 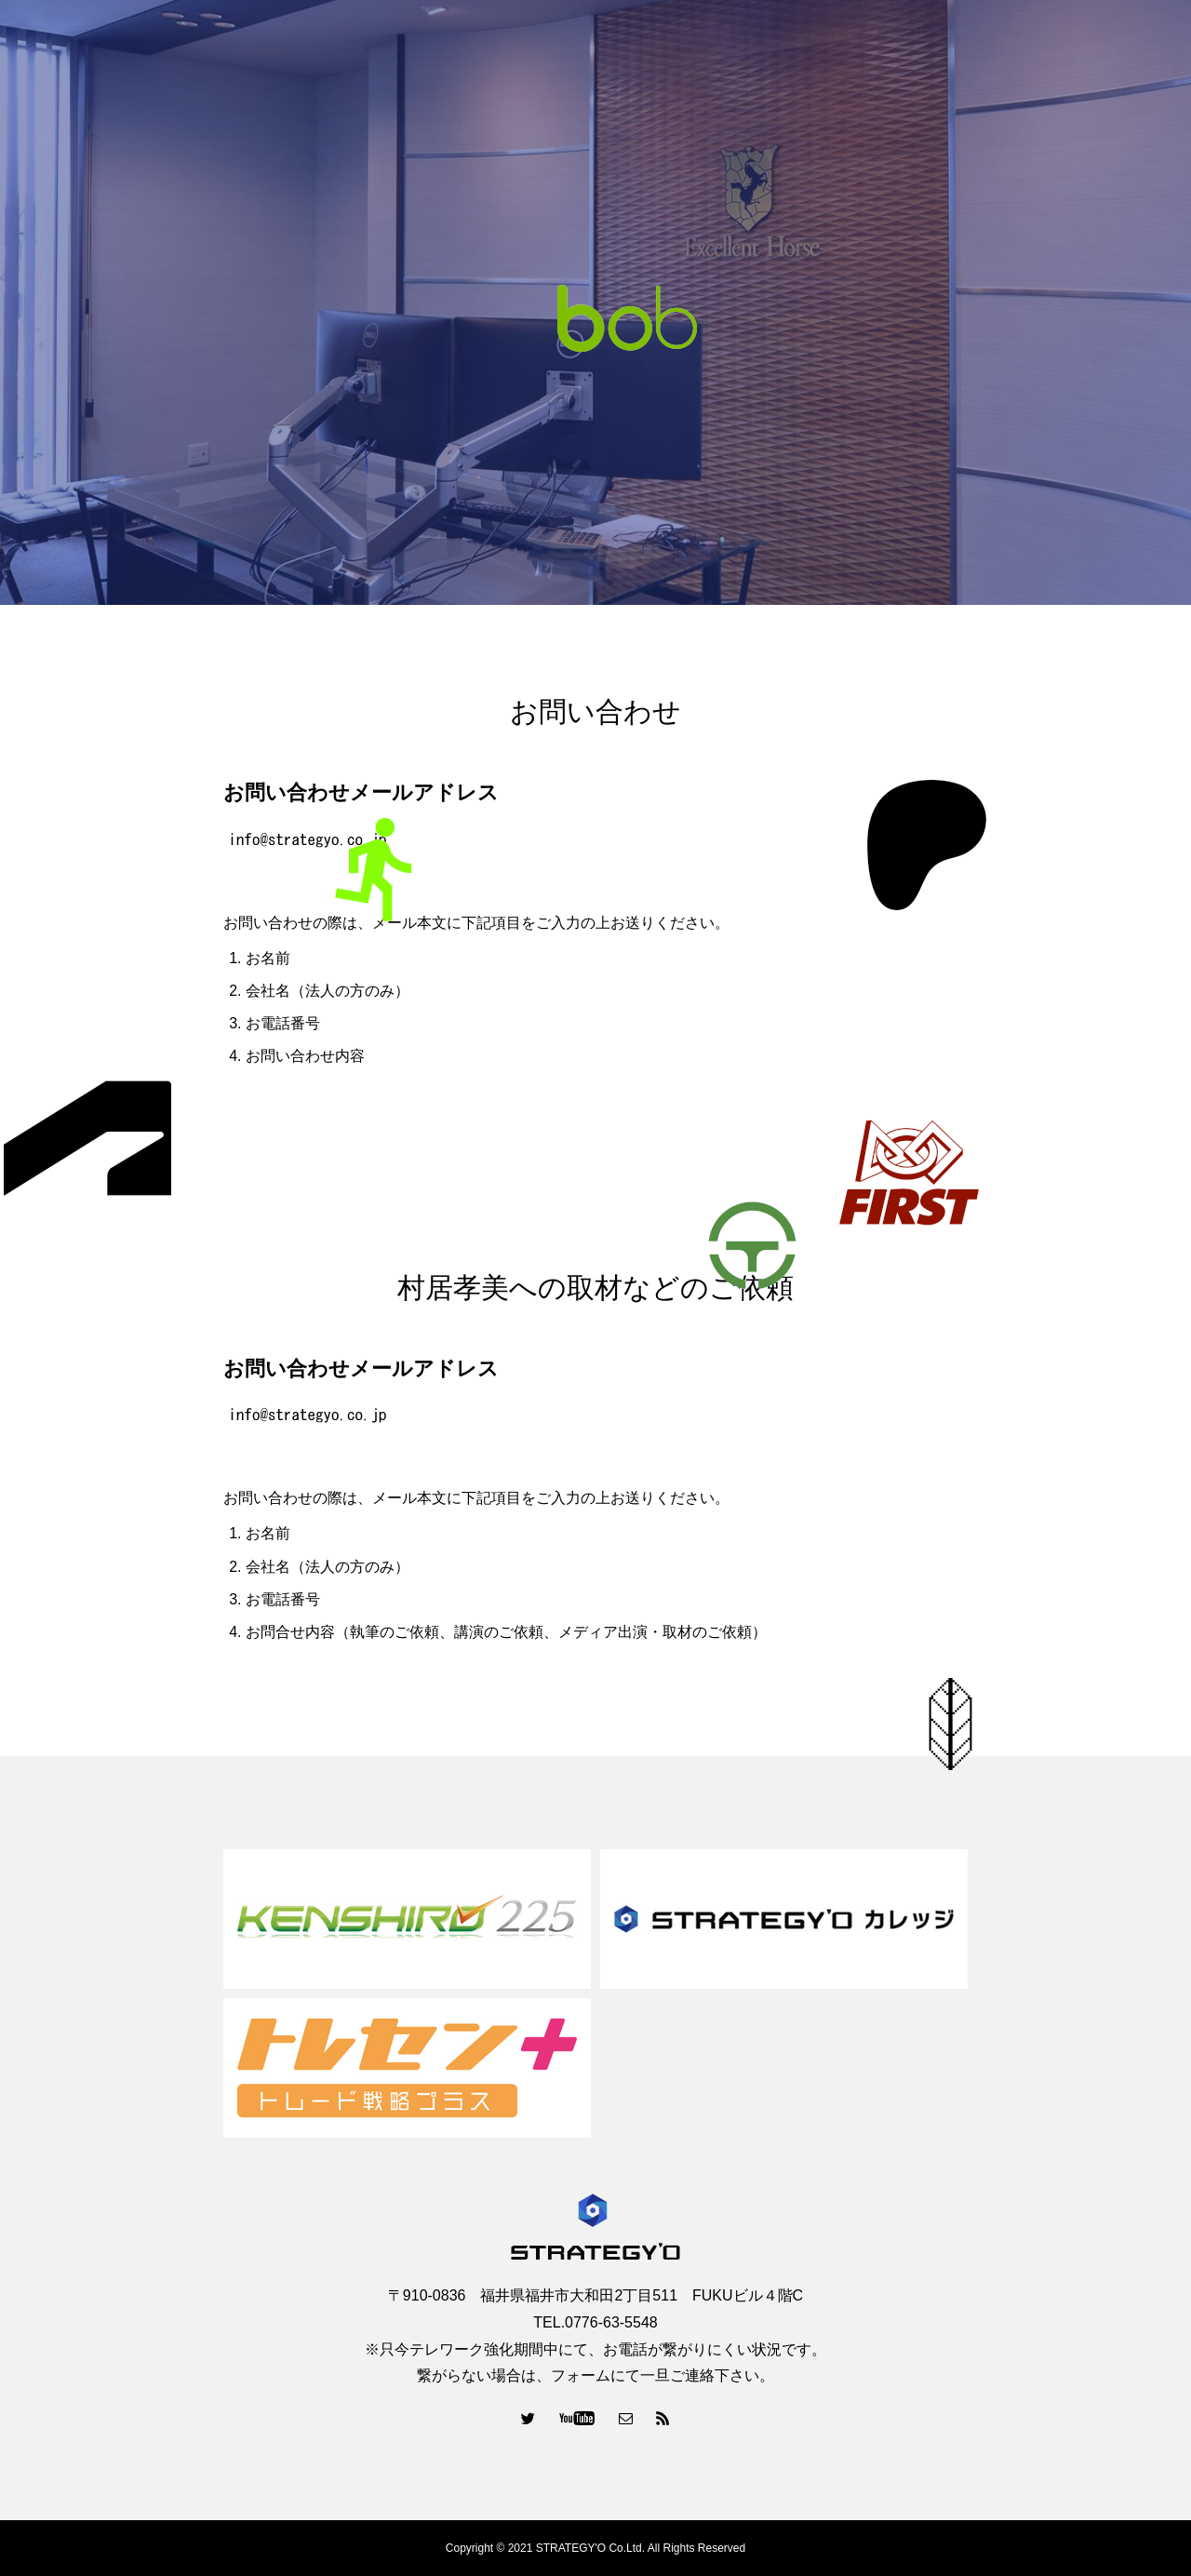 I want to click on FIRST Robotics competition logo, so click(x=909, y=1173).